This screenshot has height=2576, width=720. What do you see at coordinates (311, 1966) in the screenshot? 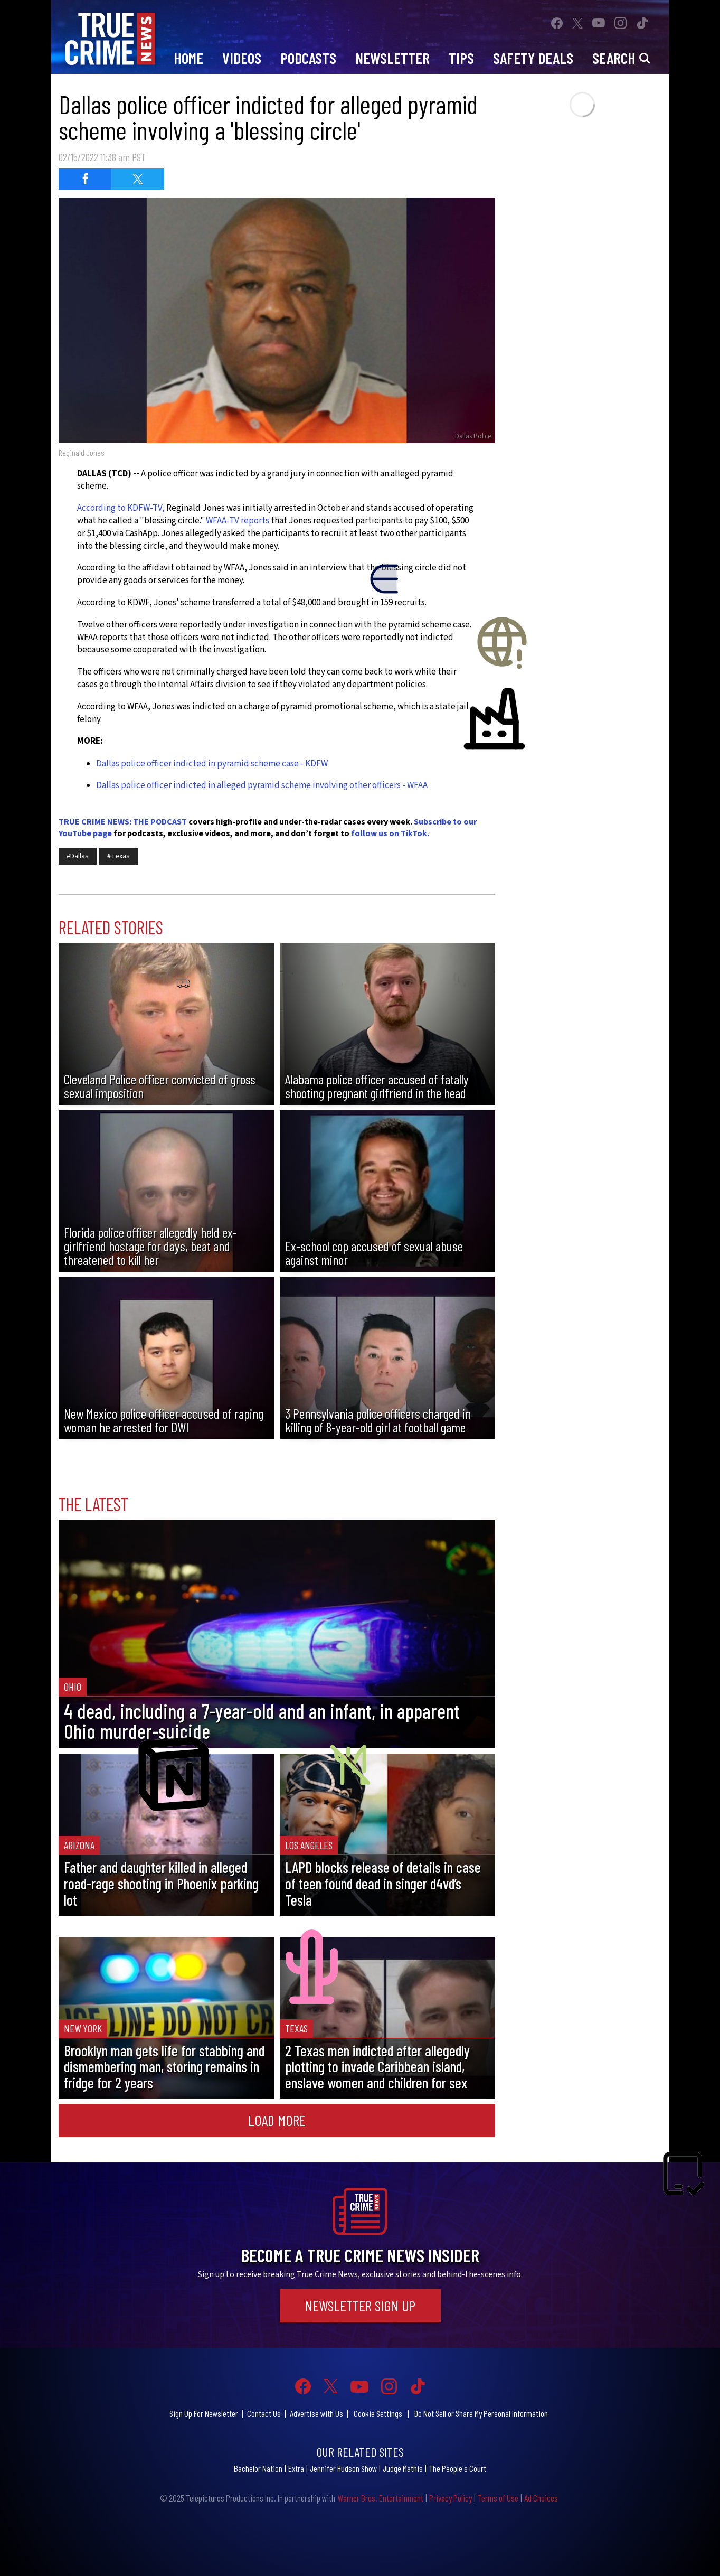
I see `indicates desert or arid climate setting` at bounding box center [311, 1966].